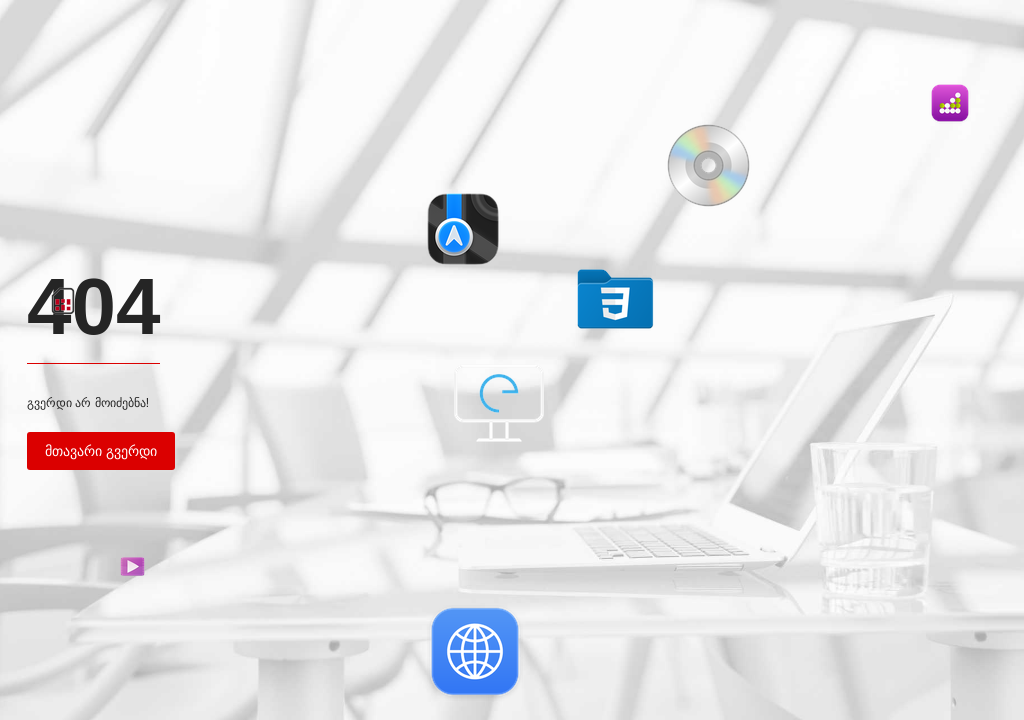 This screenshot has height=720, width=1024. Describe the element at coordinates (499, 403) in the screenshot. I see `rotate display clockwise` at that location.